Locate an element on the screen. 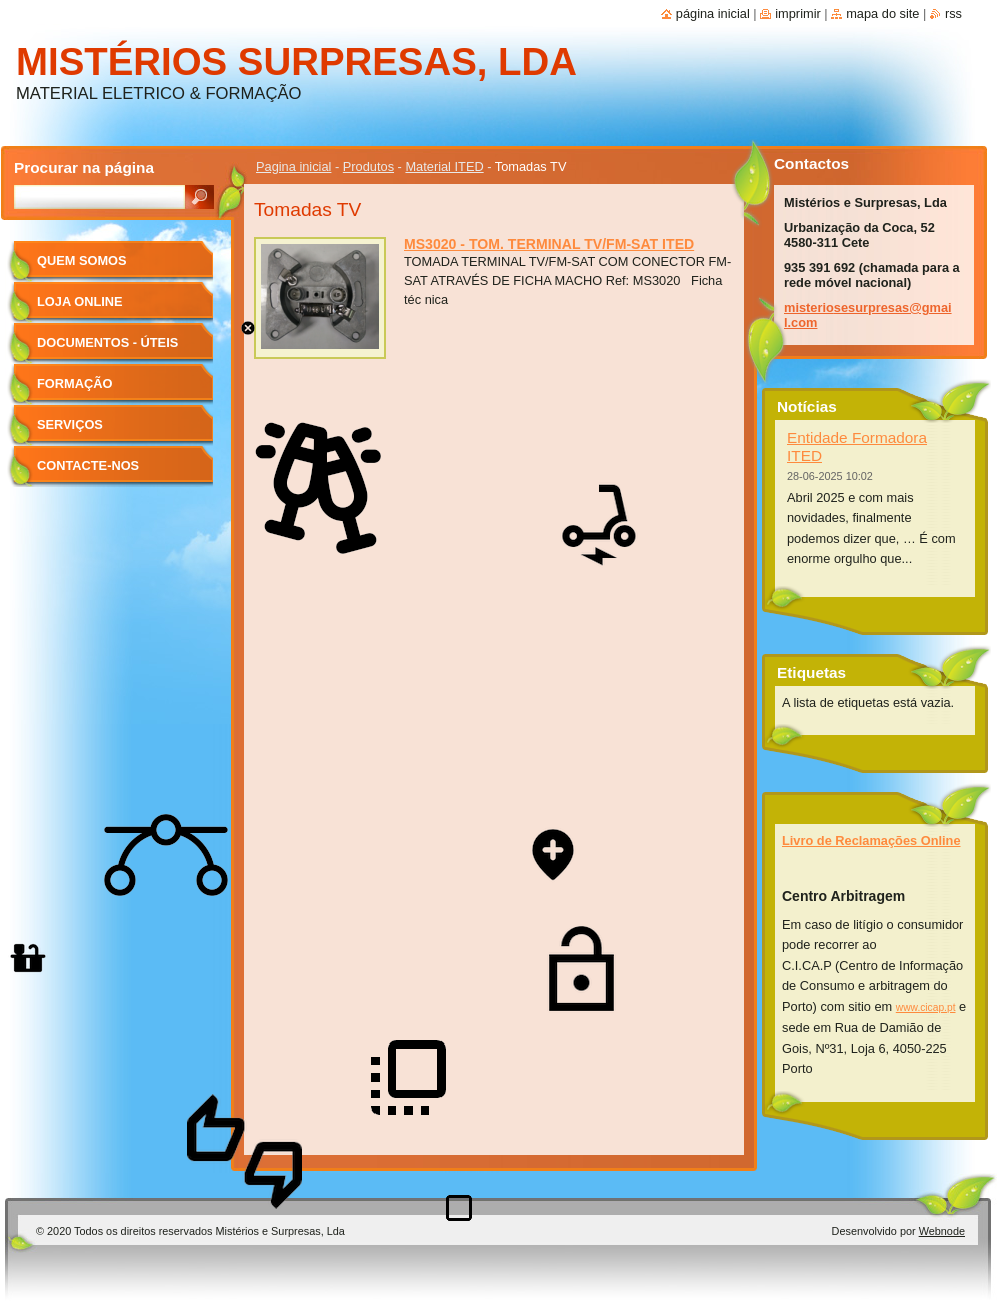  celebrate a milestone or achievement is located at coordinates (320, 487).